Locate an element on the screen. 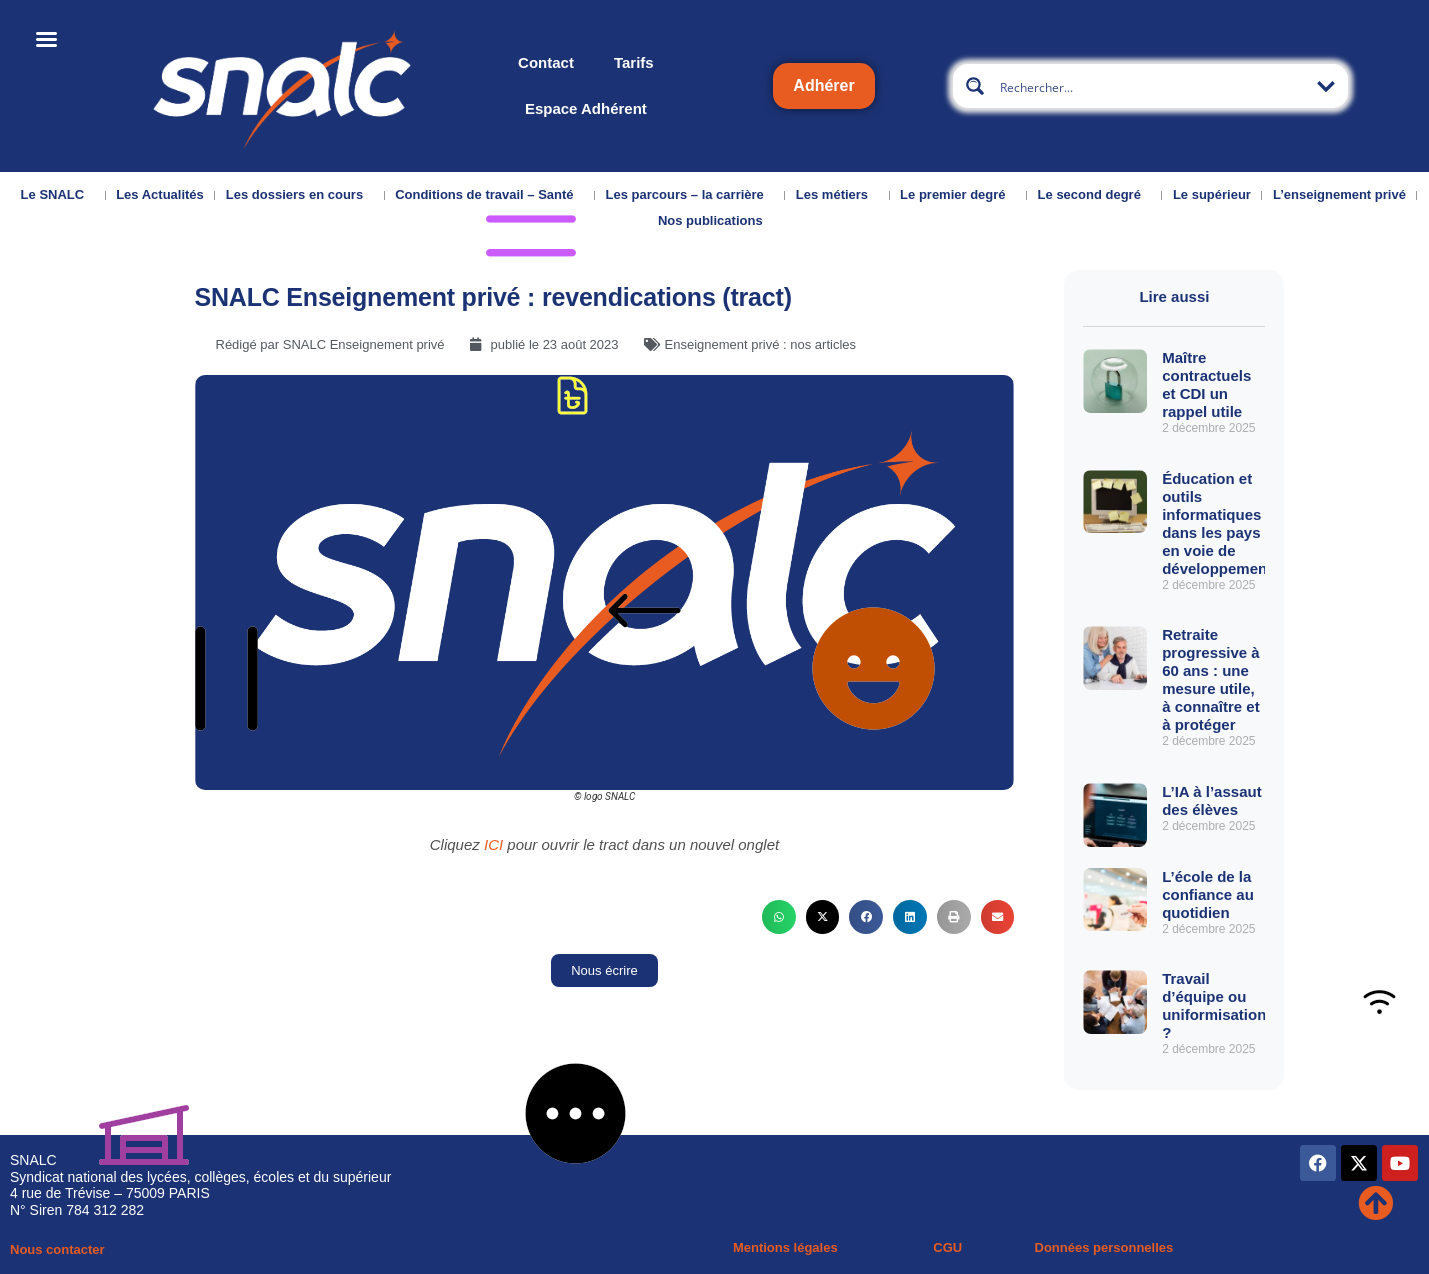 The width and height of the screenshot is (1429, 1274). view bangladeshi taka financial document is located at coordinates (572, 395).